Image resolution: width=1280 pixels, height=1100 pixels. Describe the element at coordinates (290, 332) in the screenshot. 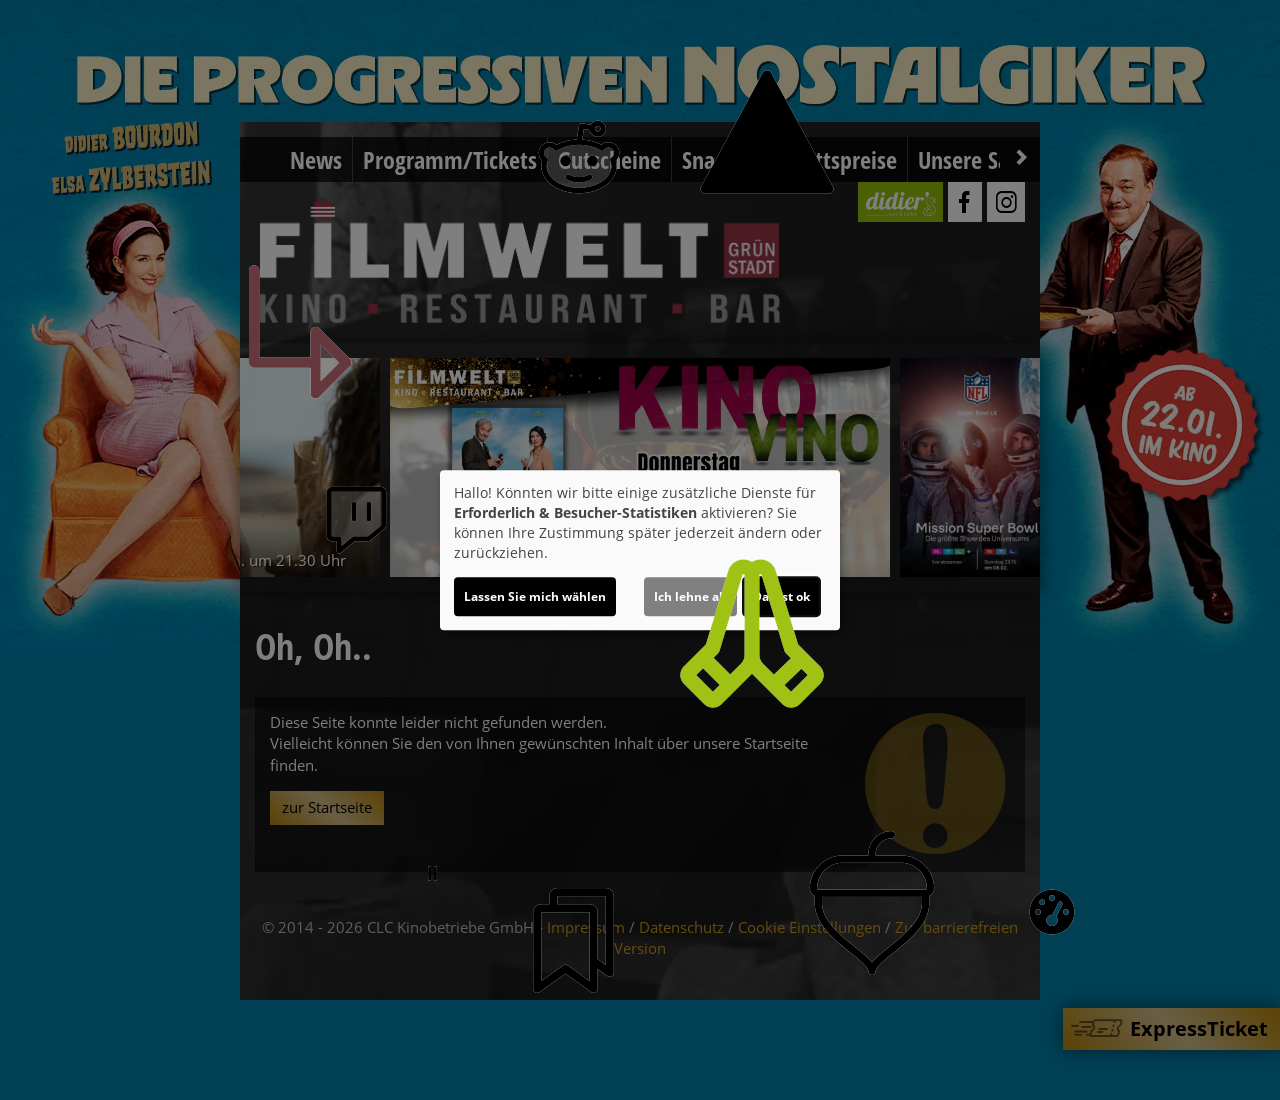

I see `redirect or forward content to another destination` at that location.